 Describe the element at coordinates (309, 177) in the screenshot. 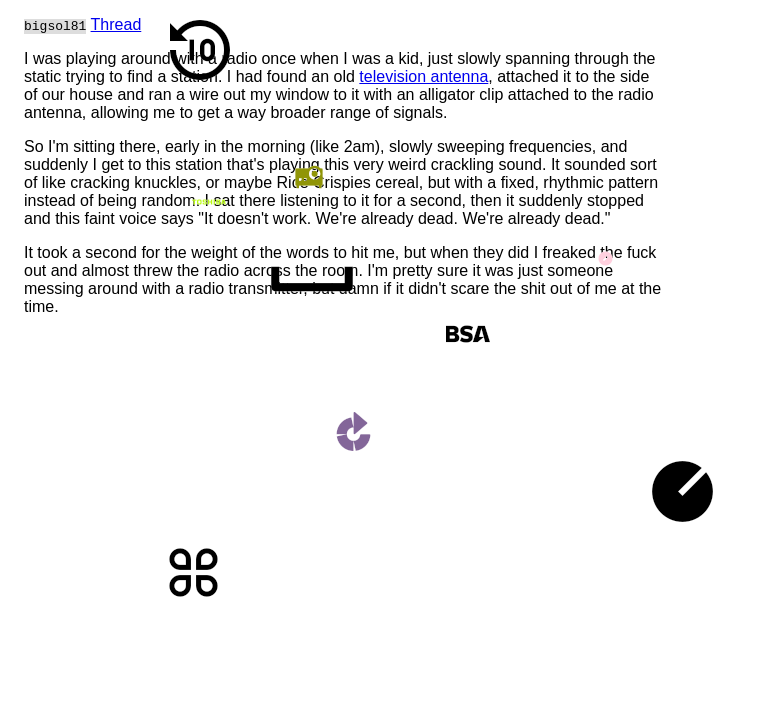

I see `start a presentation` at that location.